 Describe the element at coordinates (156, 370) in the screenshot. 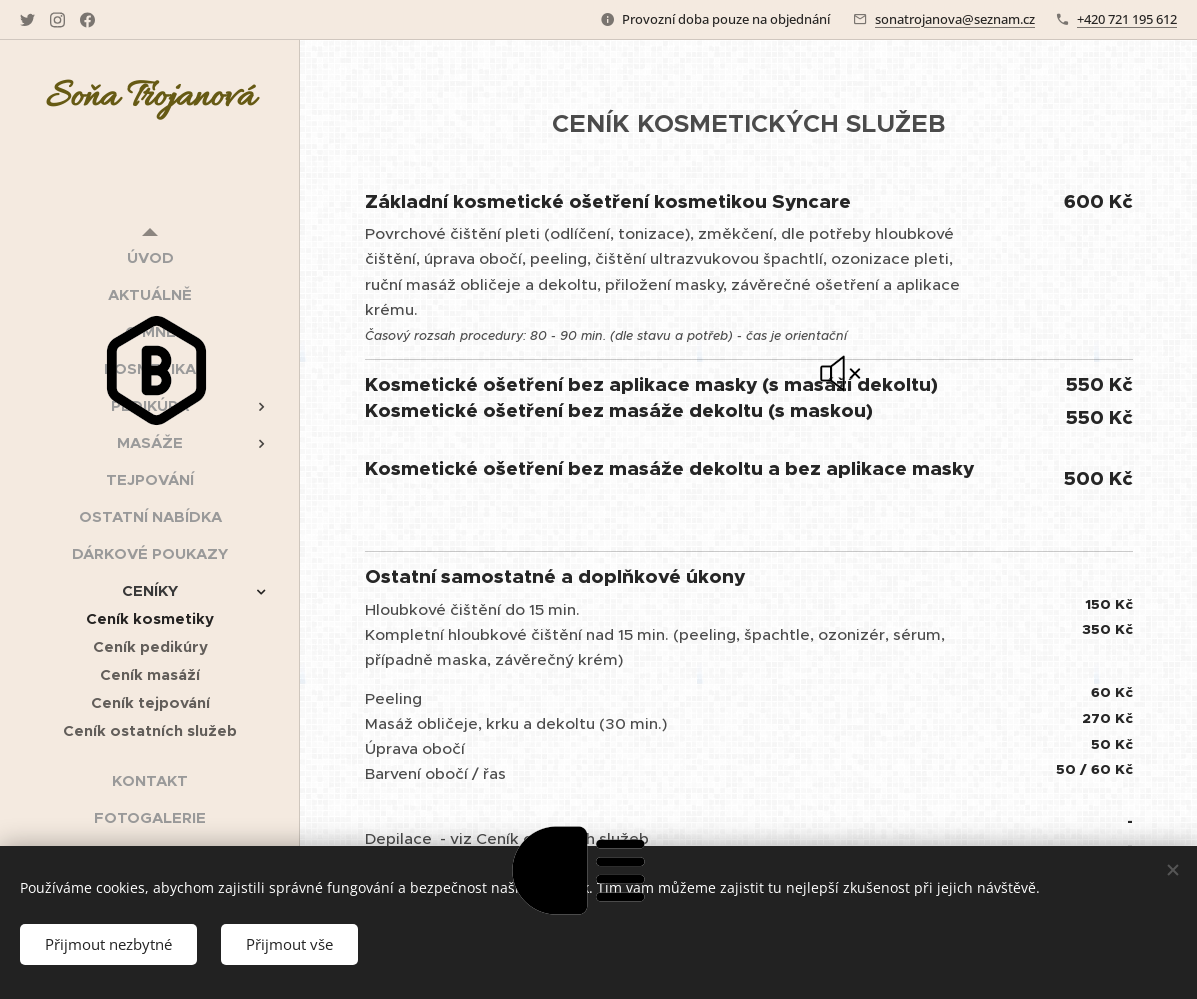

I see `indicates a "B" tier or category designation` at that location.